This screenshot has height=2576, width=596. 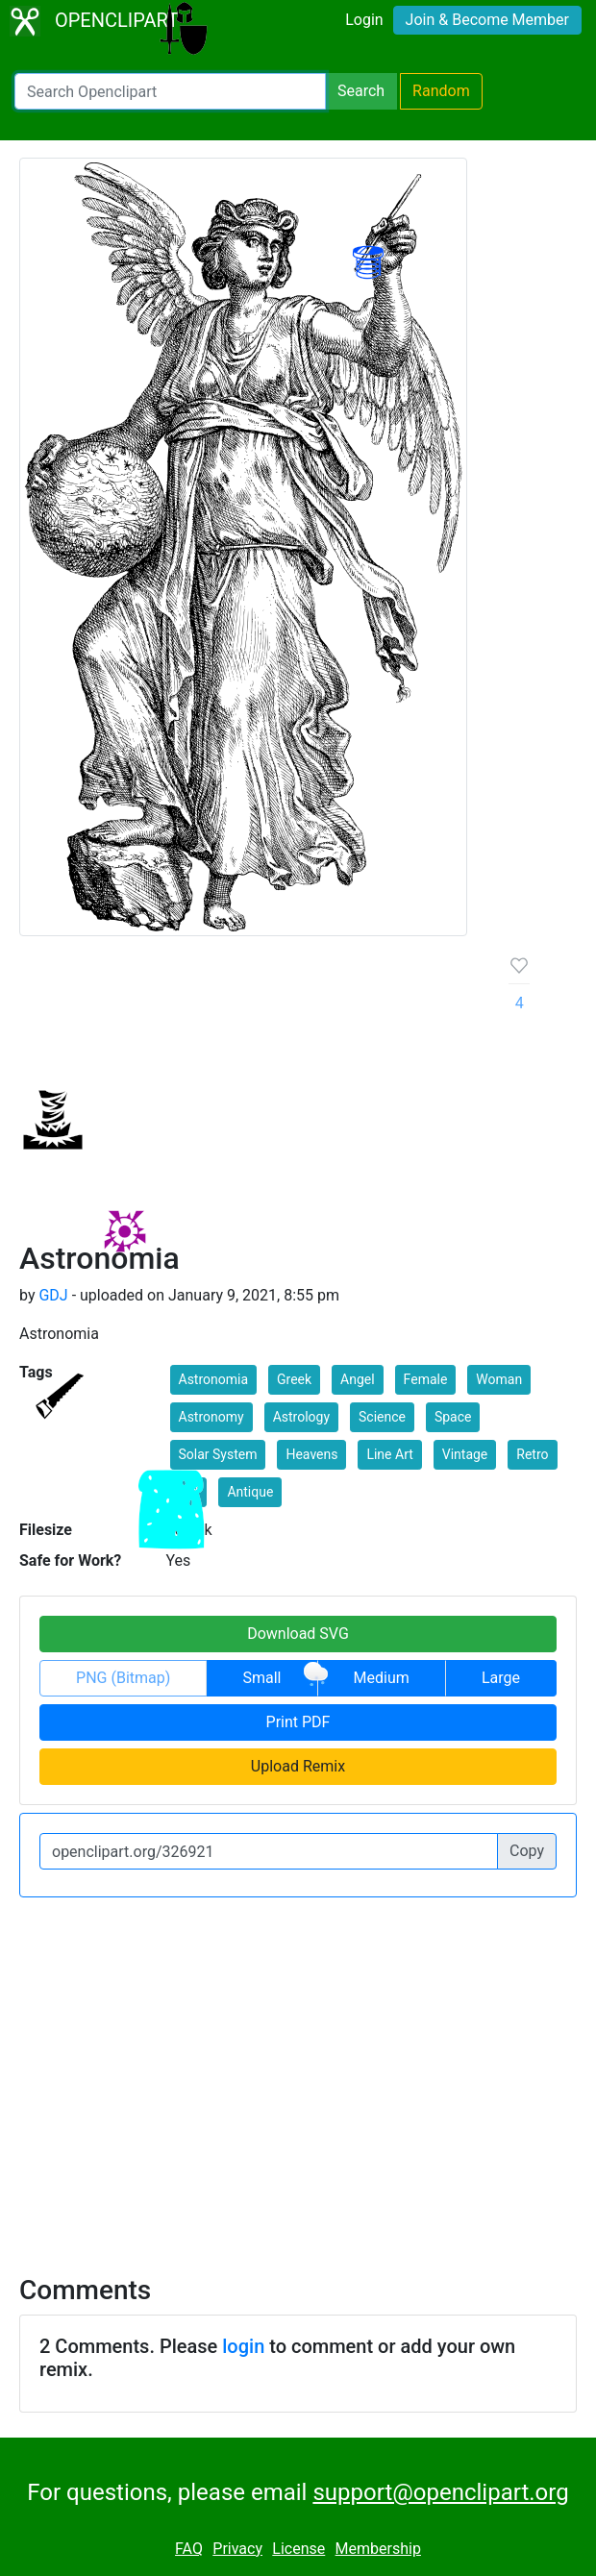 What do you see at coordinates (315, 1673) in the screenshot?
I see `indicates hail weather conditions` at bounding box center [315, 1673].